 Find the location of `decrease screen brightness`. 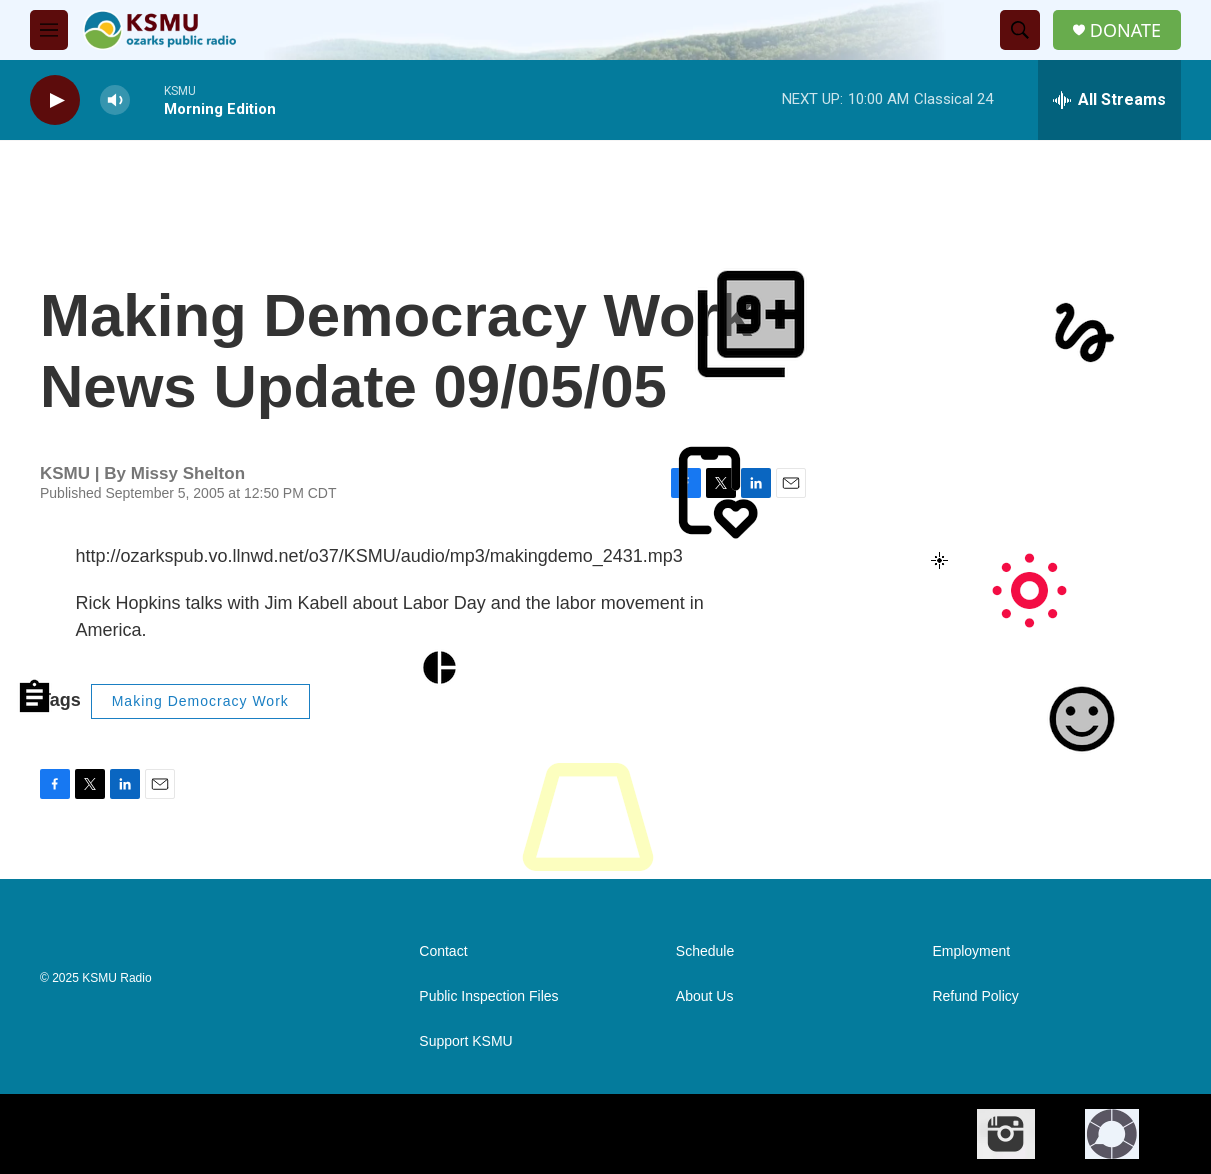

decrease screen brightness is located at coordinates (1029, 590).